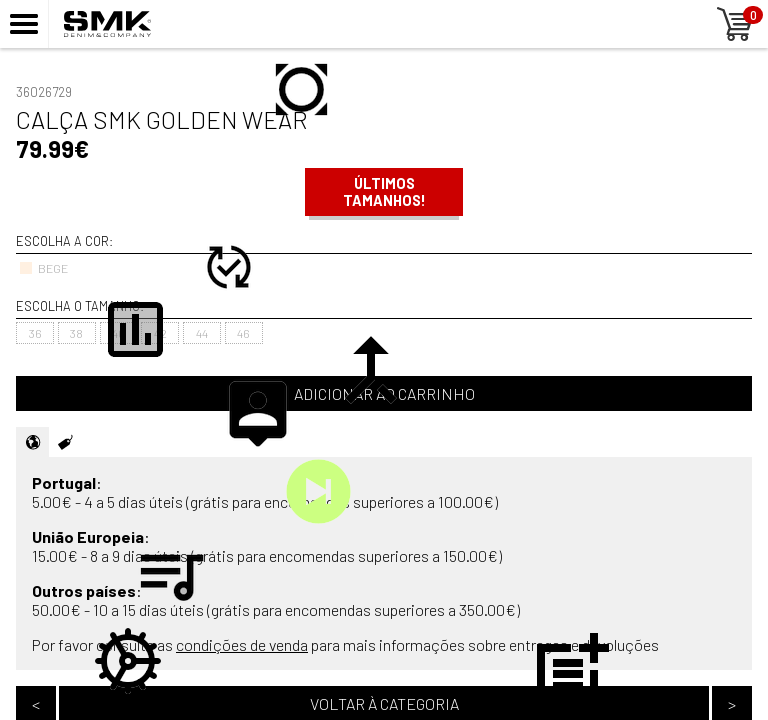 The image size is (768, 720). I want to click on view a person's location on the map, so click(258, 413).